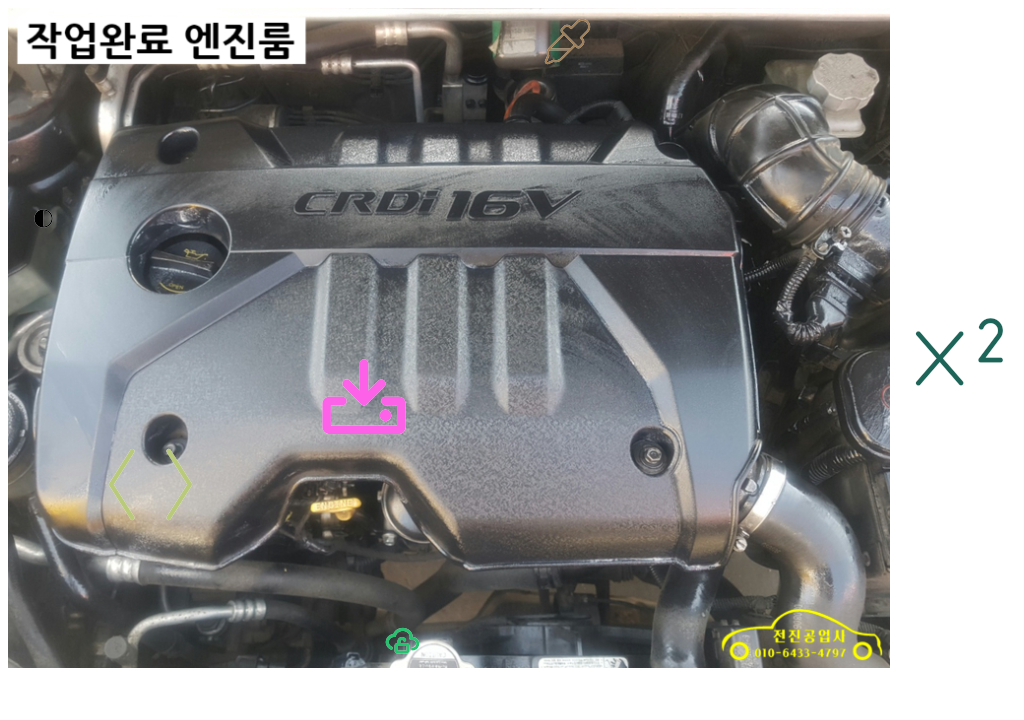 This screenshot has width=1024, height=720. What do you see at coordinates (43, 218) in the screenshot?
I see `toggle between light and dark theme` at bounding box center [43, 218].